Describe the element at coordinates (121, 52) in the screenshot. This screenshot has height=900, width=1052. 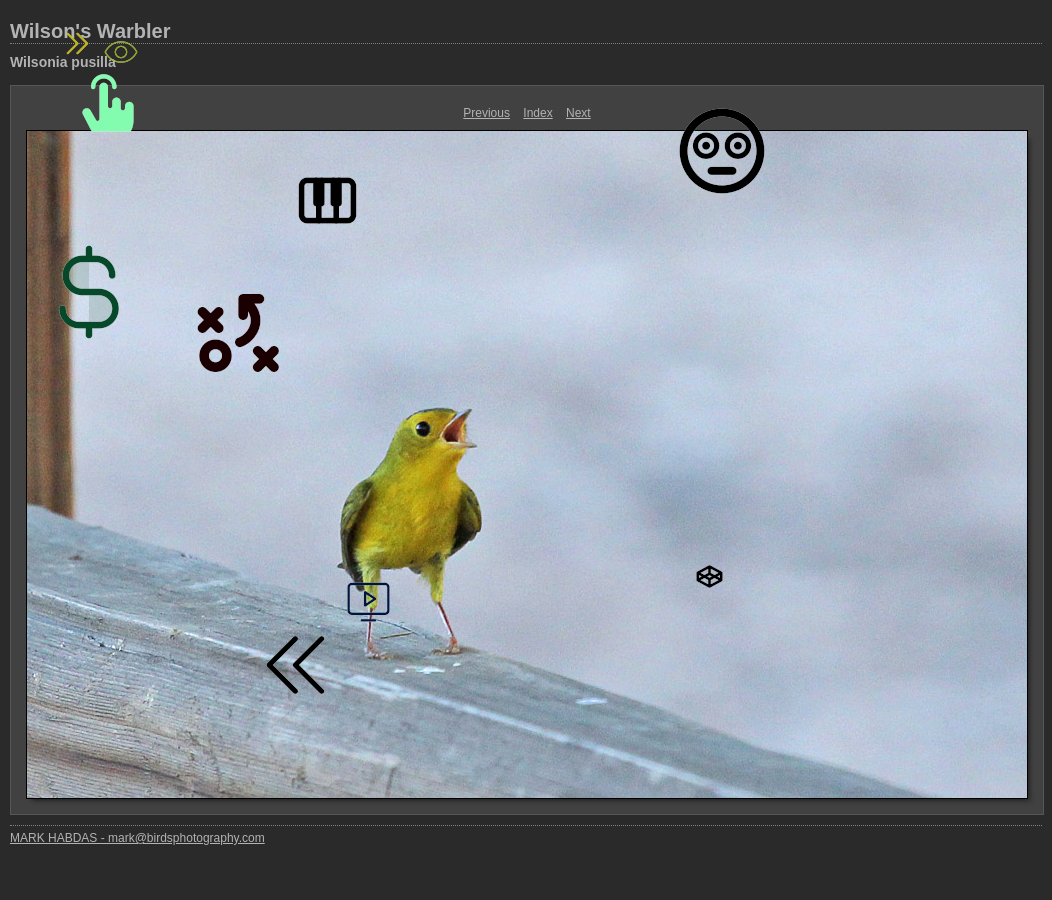
I see `view or preview content` at that location.